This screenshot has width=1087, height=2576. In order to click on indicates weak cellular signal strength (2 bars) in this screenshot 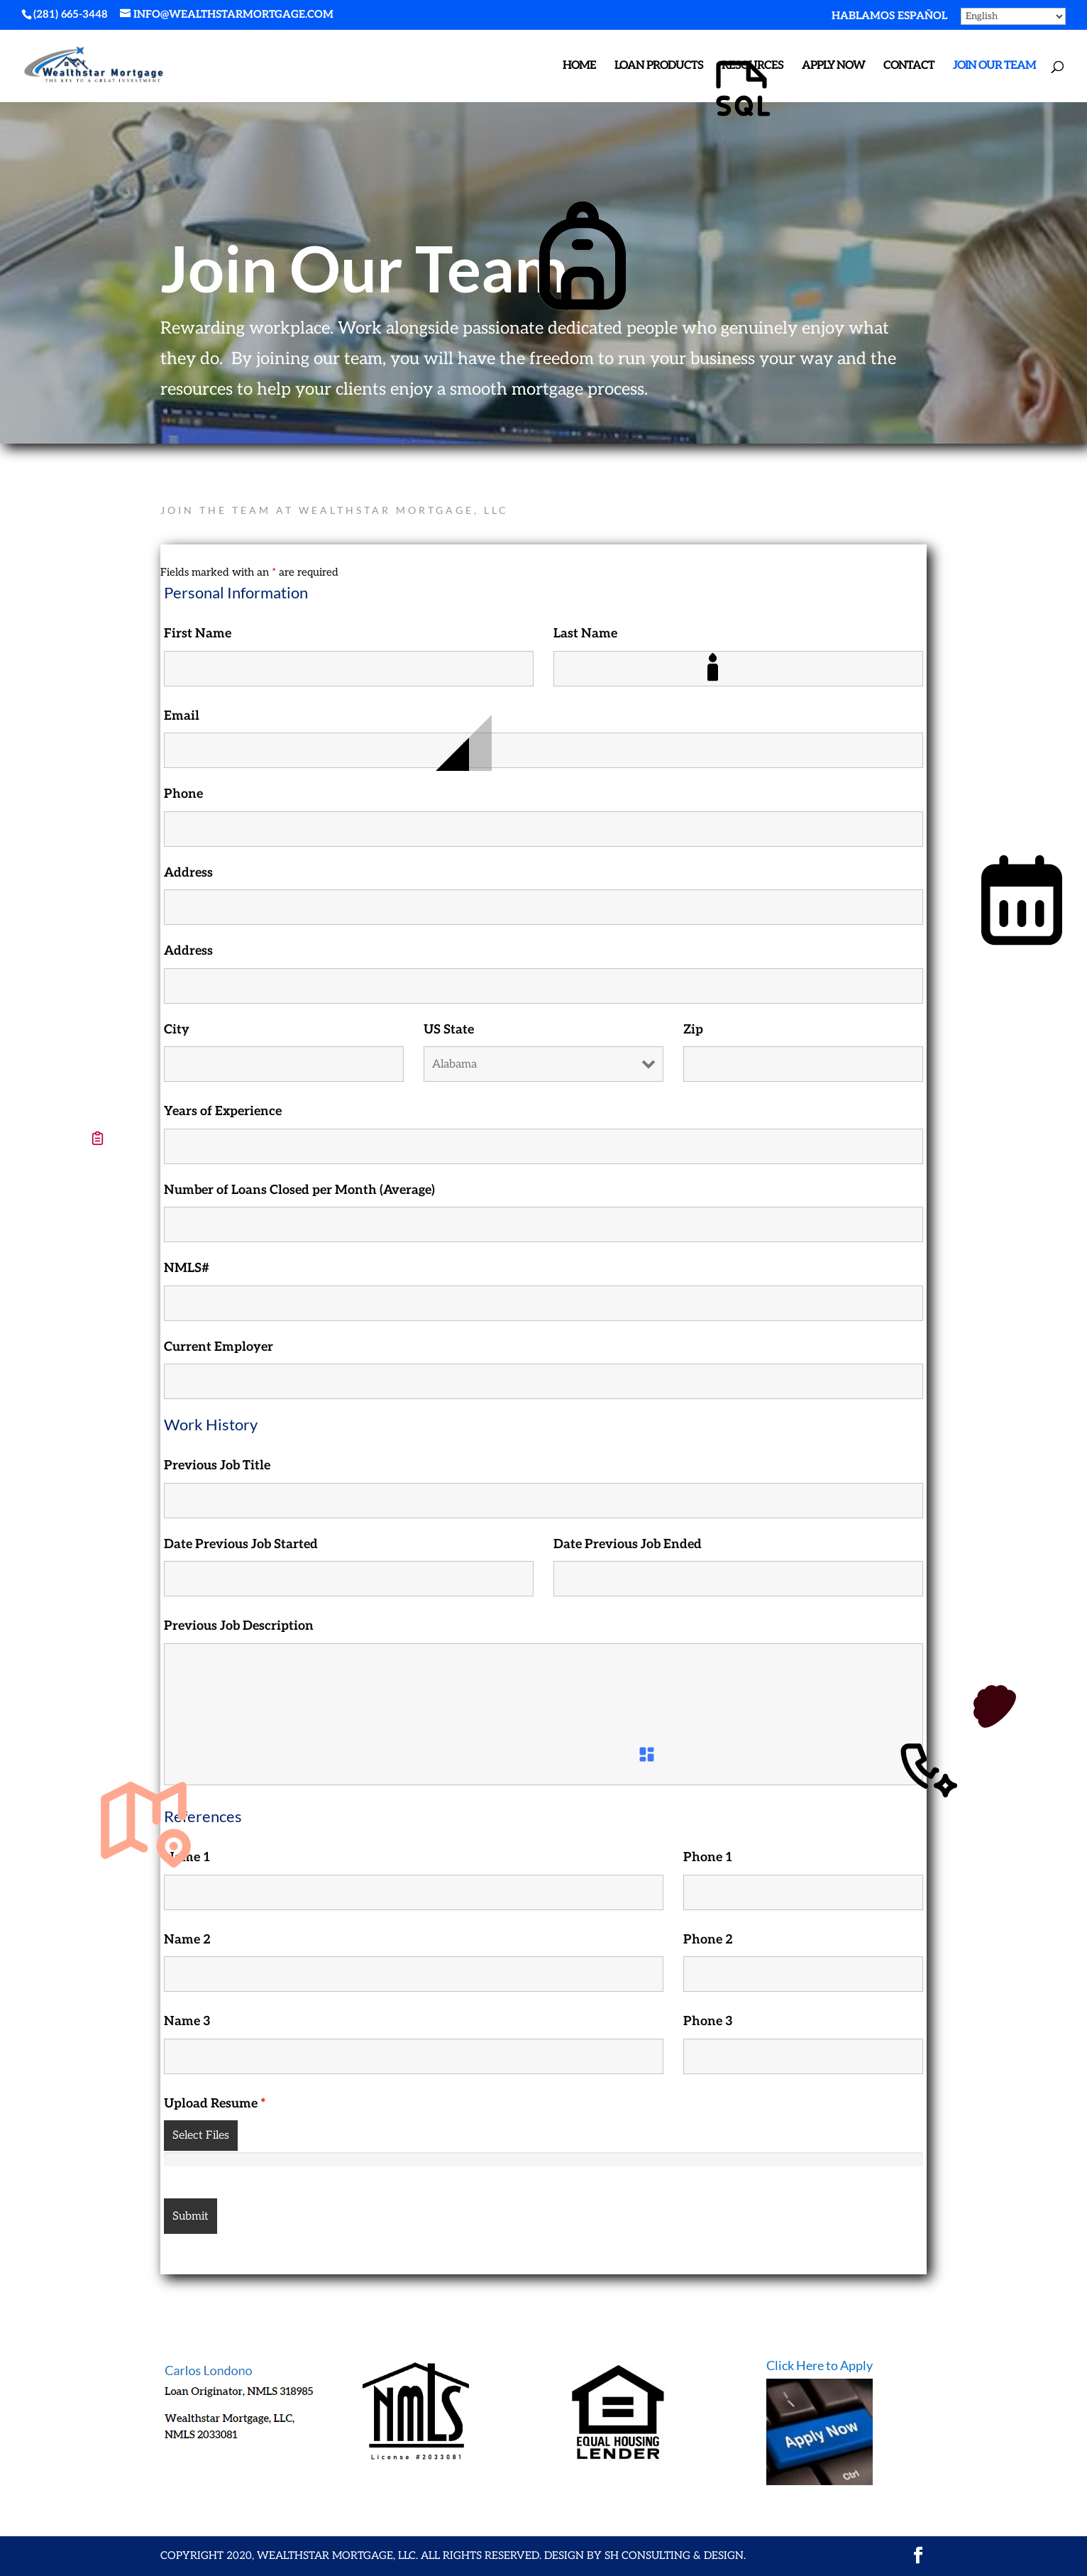, I will do `click(463, 742)`.